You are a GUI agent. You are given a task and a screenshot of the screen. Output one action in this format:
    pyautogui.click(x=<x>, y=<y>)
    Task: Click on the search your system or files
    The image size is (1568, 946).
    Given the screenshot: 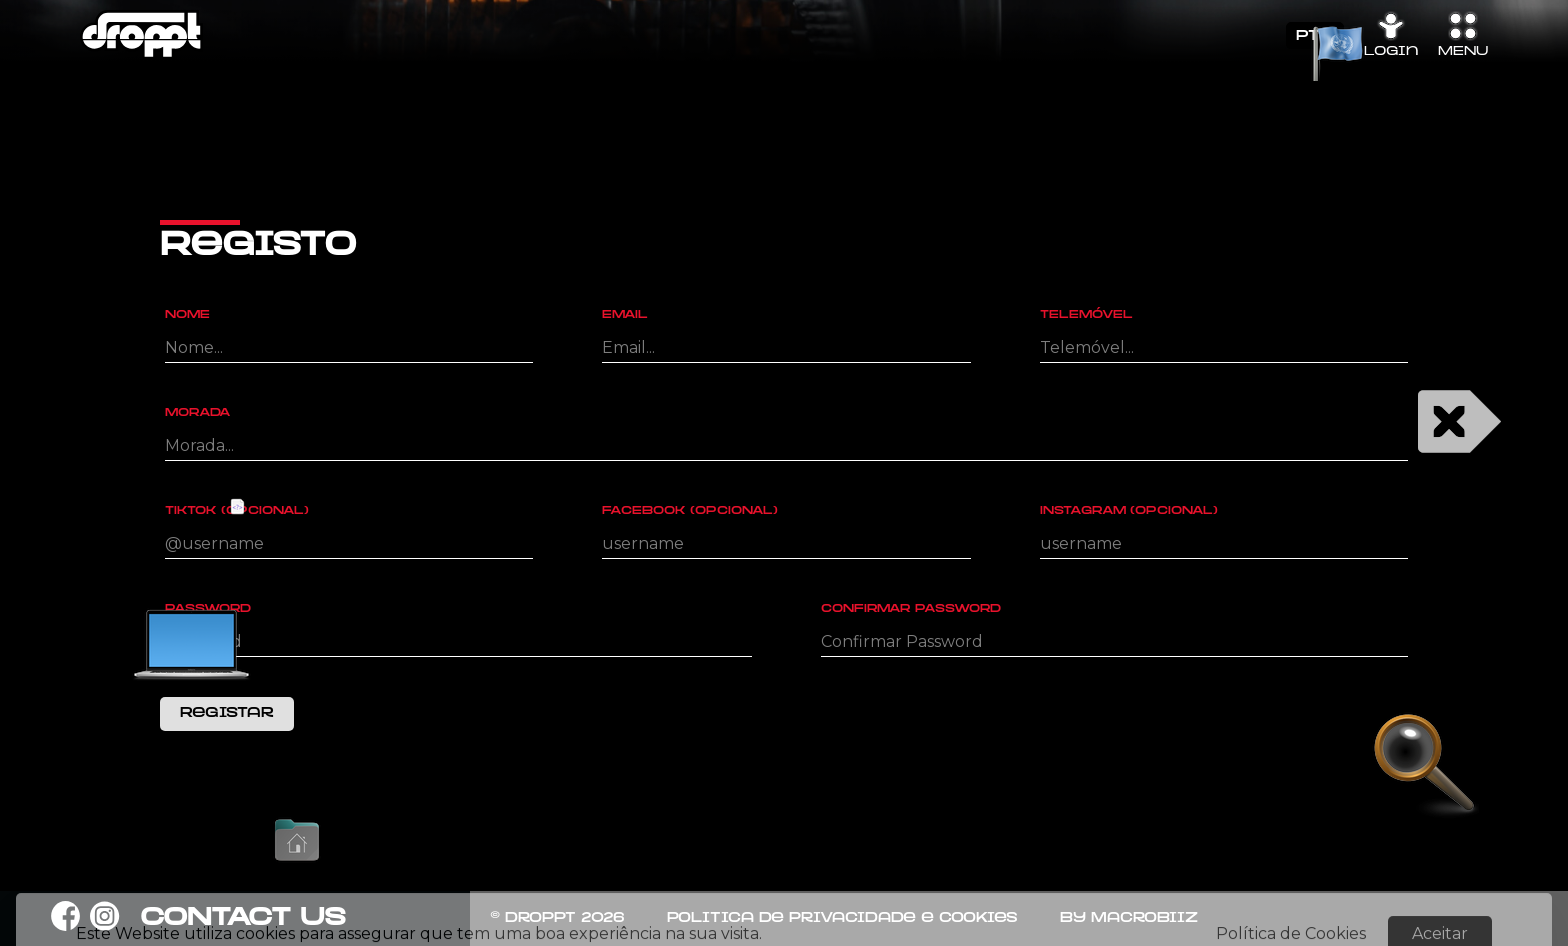 What is the action you would take?
    pyautogui.click(x=1424, y=764)
    